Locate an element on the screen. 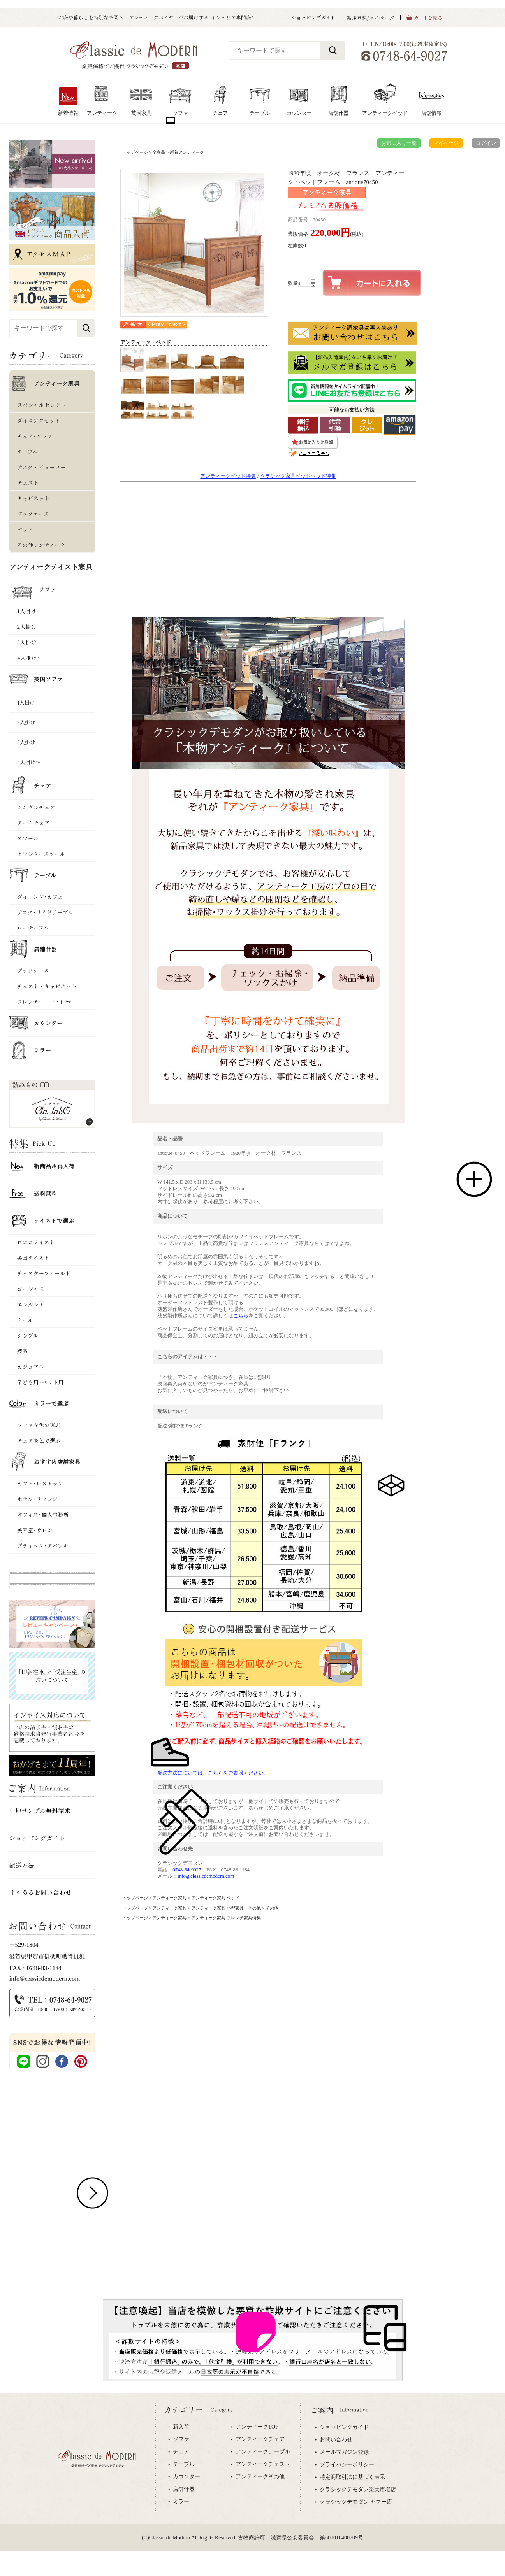 Image resolution: width=505 pixels, height=2576 pixels. video player with caption or subtitle area is located at coordinates (171, 121).